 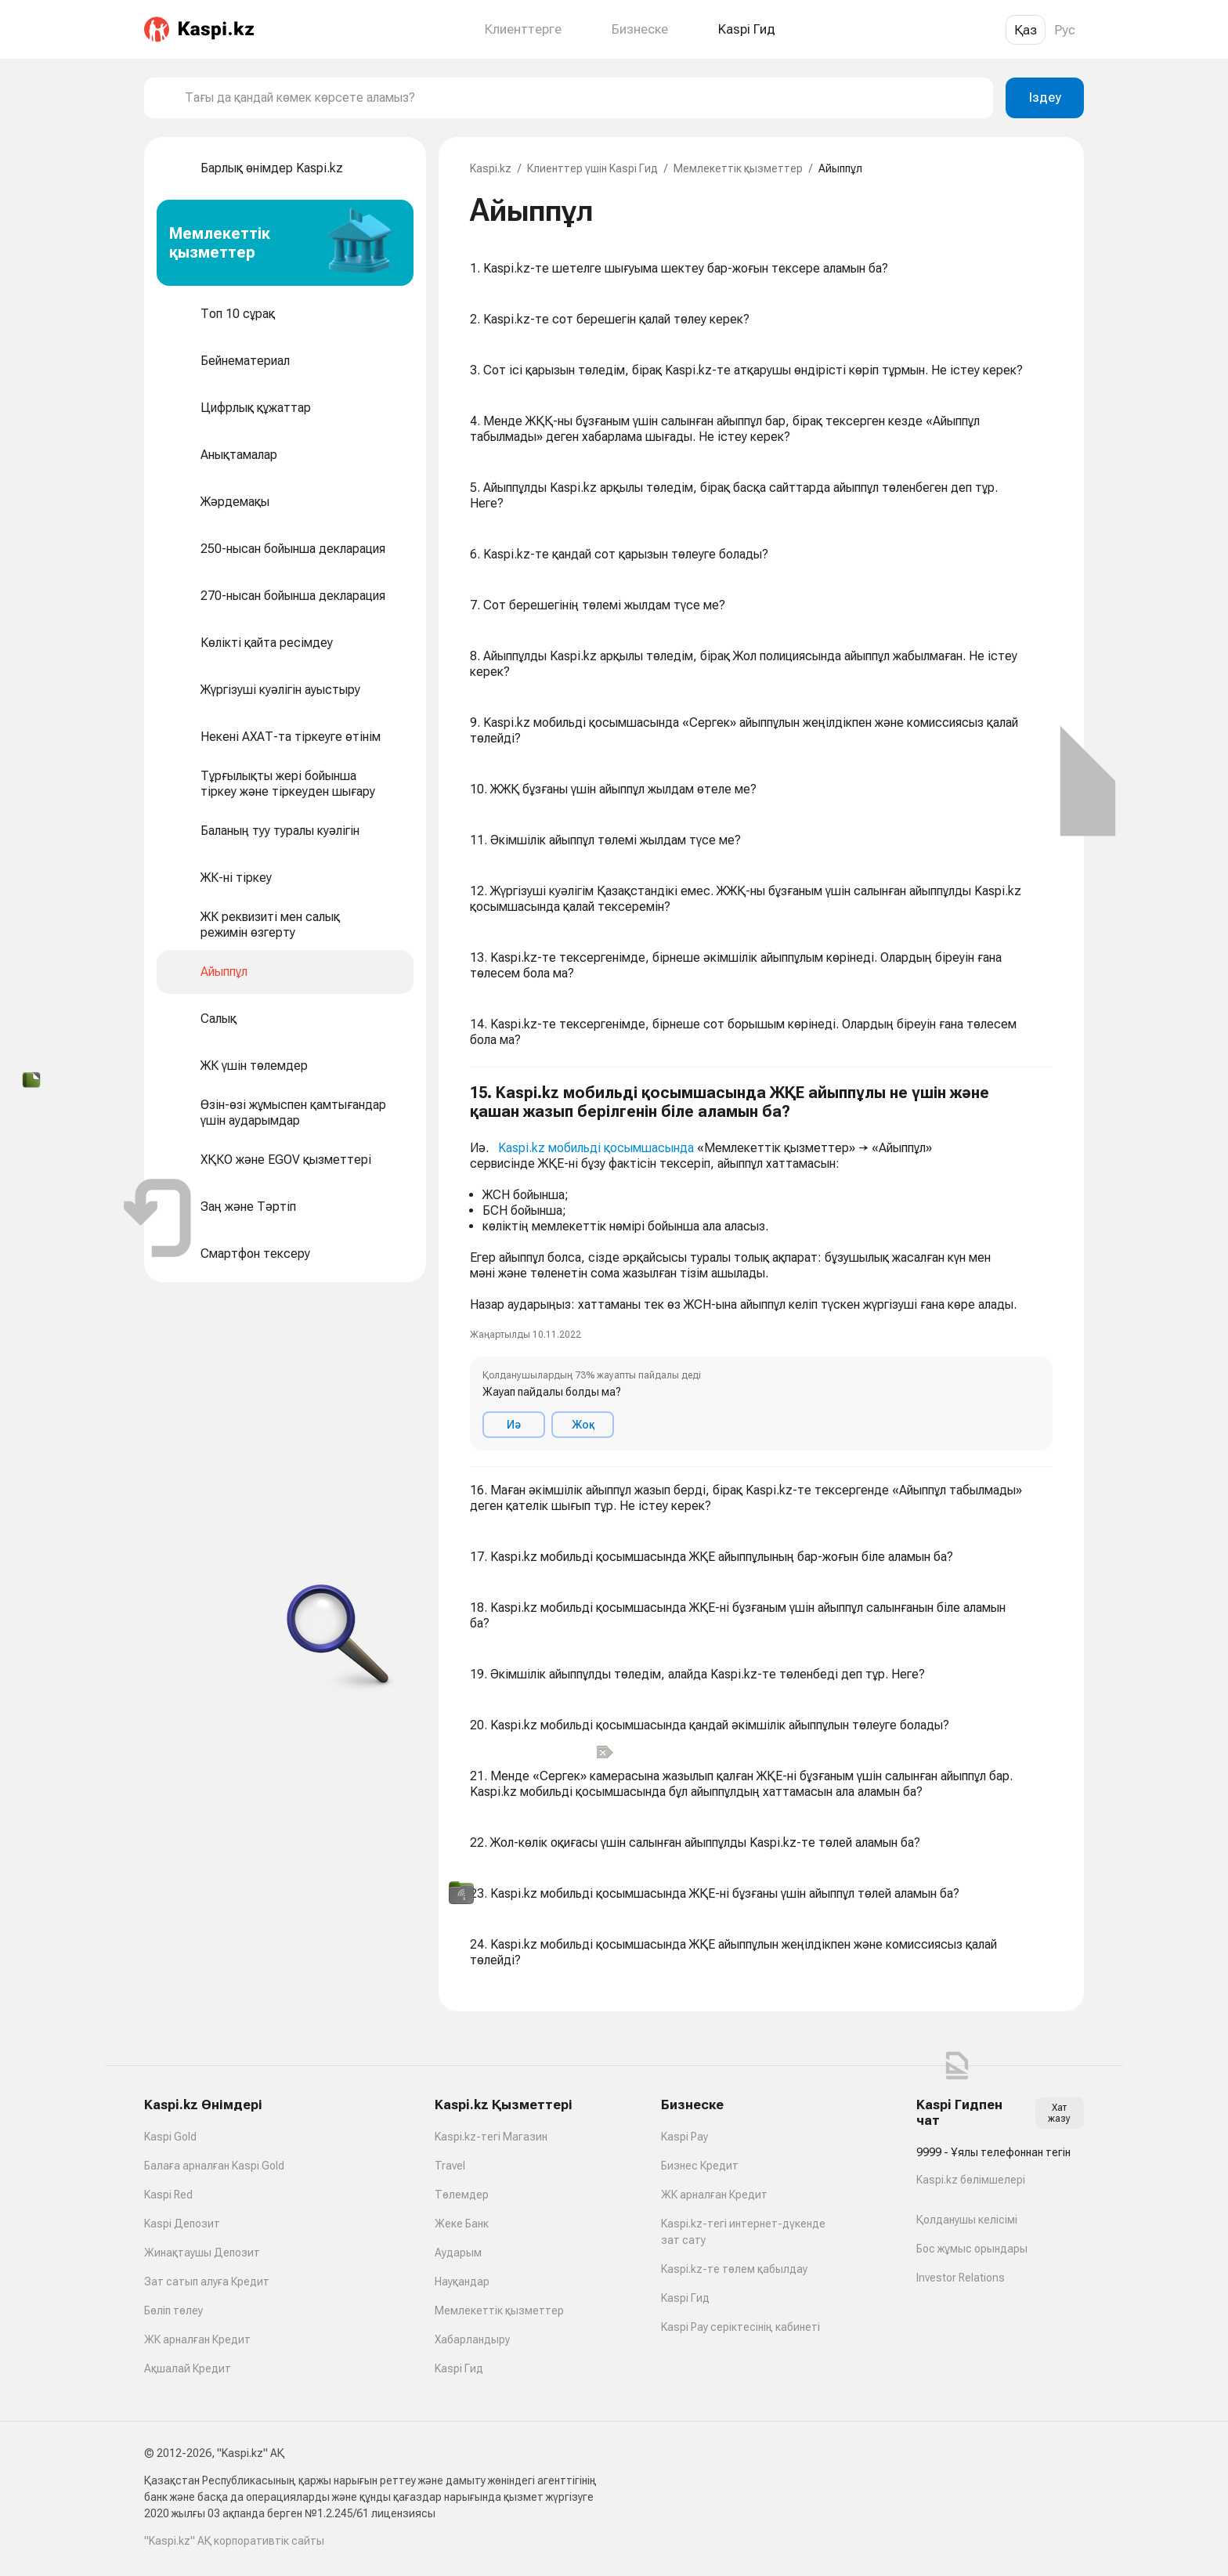 I want to click on adjust page layout and print settings, so click(x=957, y=2065).